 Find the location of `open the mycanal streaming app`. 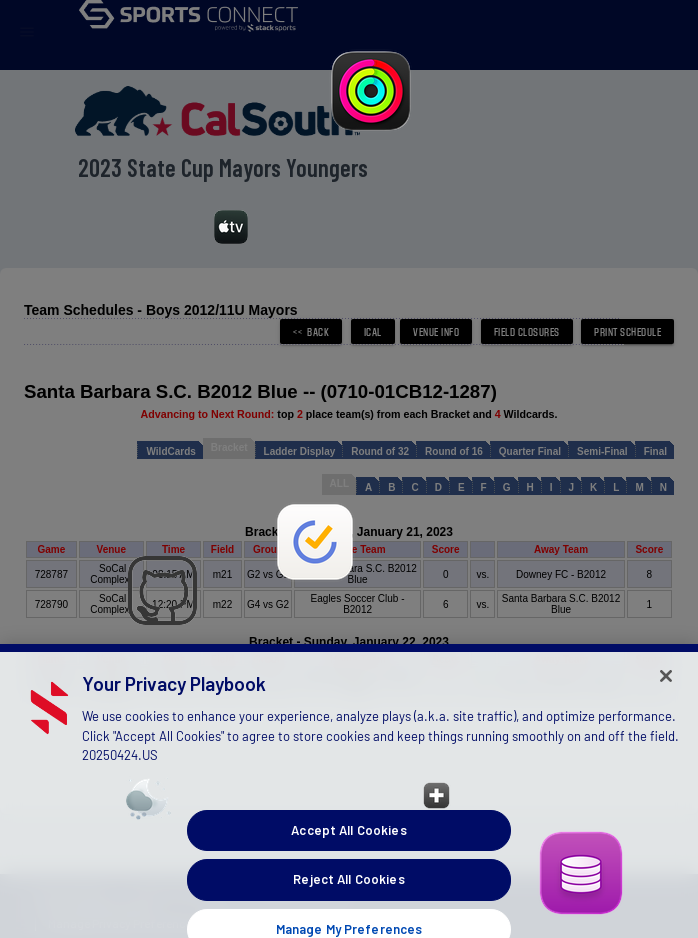

open the mycanal streaming app is located at coordinates (436, 795).